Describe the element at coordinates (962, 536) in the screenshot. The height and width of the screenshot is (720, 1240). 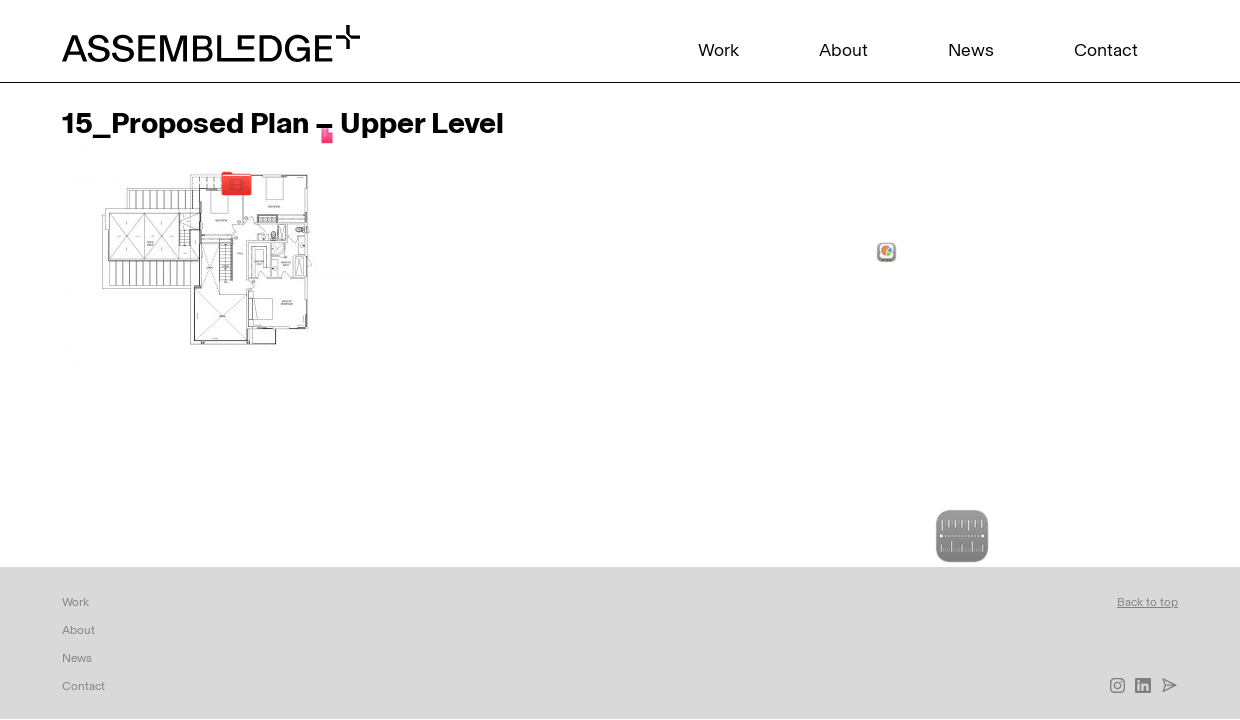
I see `open the Measure app` at that location.